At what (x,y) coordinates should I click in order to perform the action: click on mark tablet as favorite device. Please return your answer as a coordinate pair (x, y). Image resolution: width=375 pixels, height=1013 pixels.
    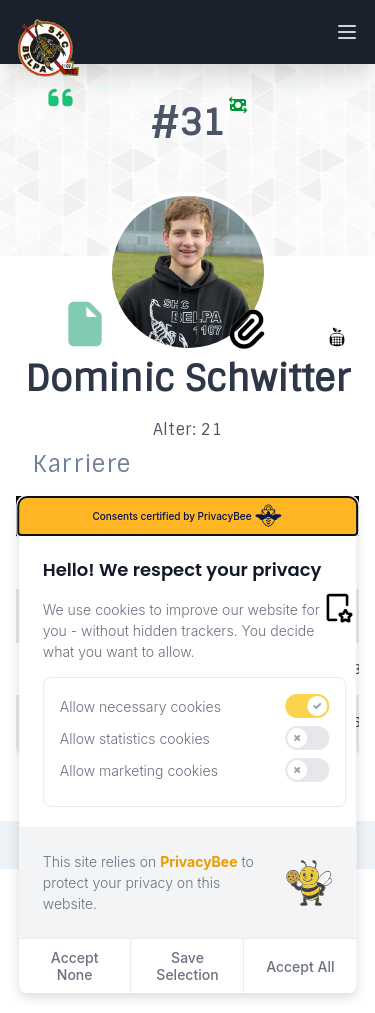
    Looking at the image, I should click on (337, 607).